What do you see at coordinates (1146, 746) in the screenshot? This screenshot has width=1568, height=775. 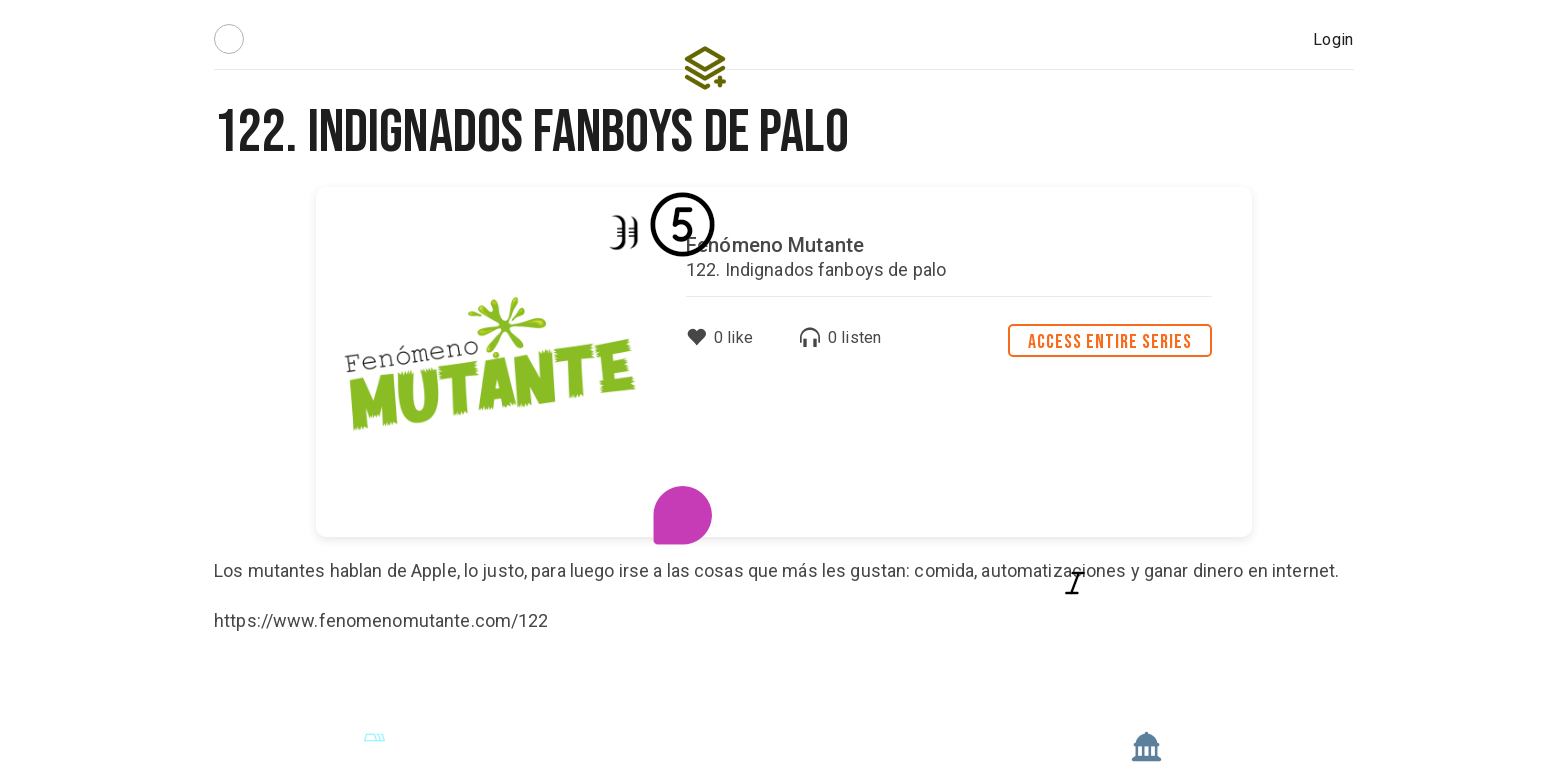 I see `view government or civic services` at bounding box center [1146, 746].